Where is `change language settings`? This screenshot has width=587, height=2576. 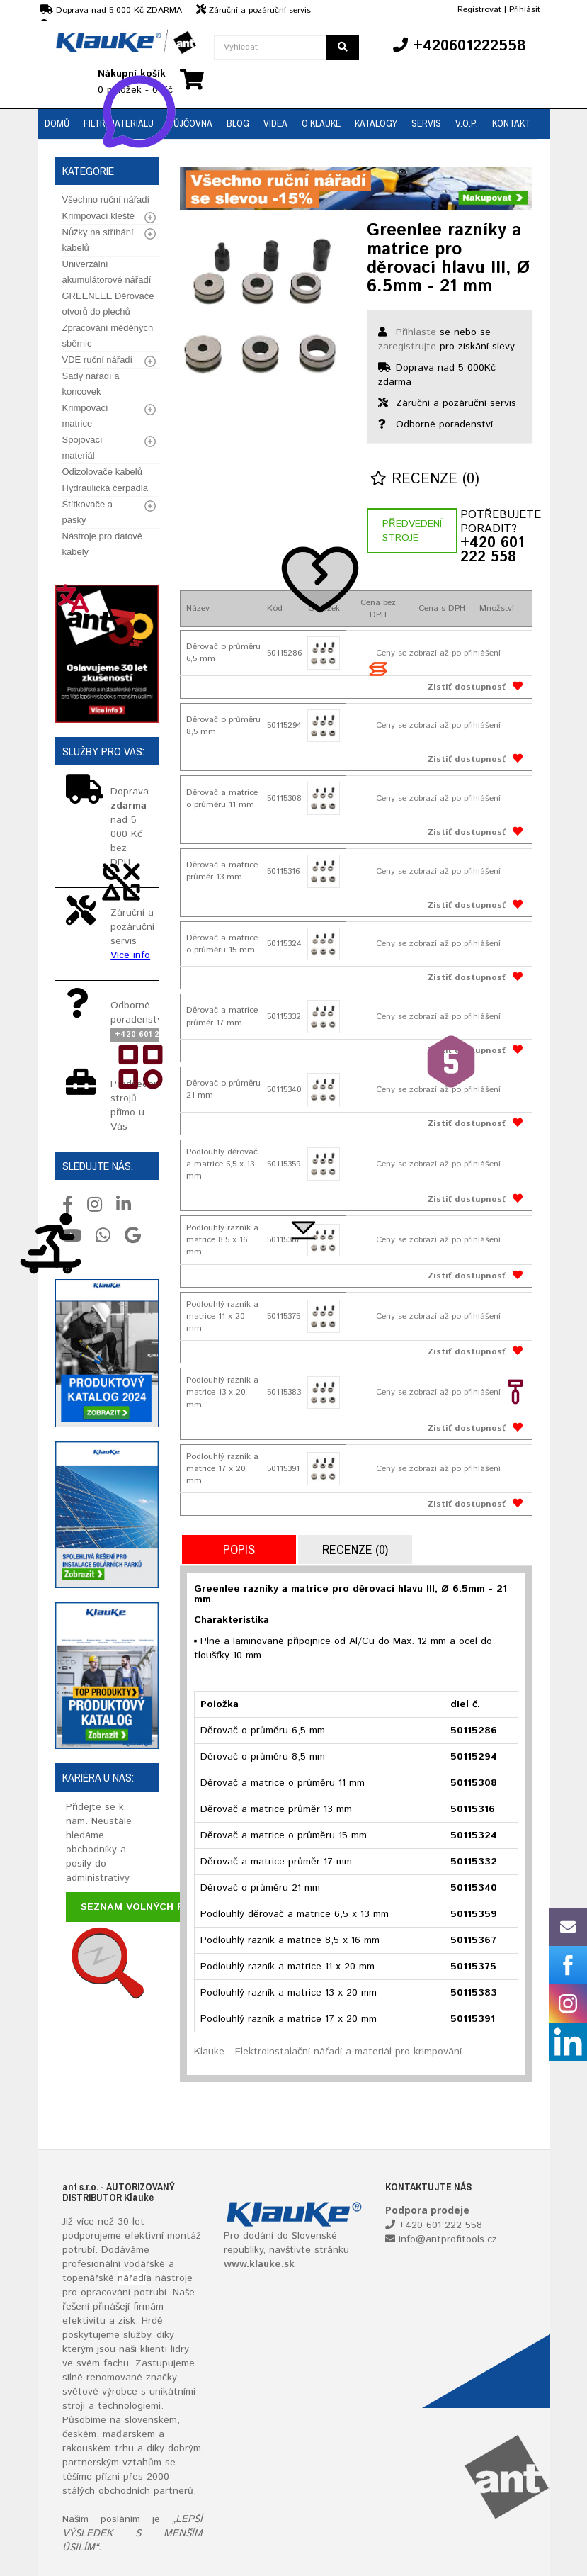
change language settings is located at coordinates (72, 598).